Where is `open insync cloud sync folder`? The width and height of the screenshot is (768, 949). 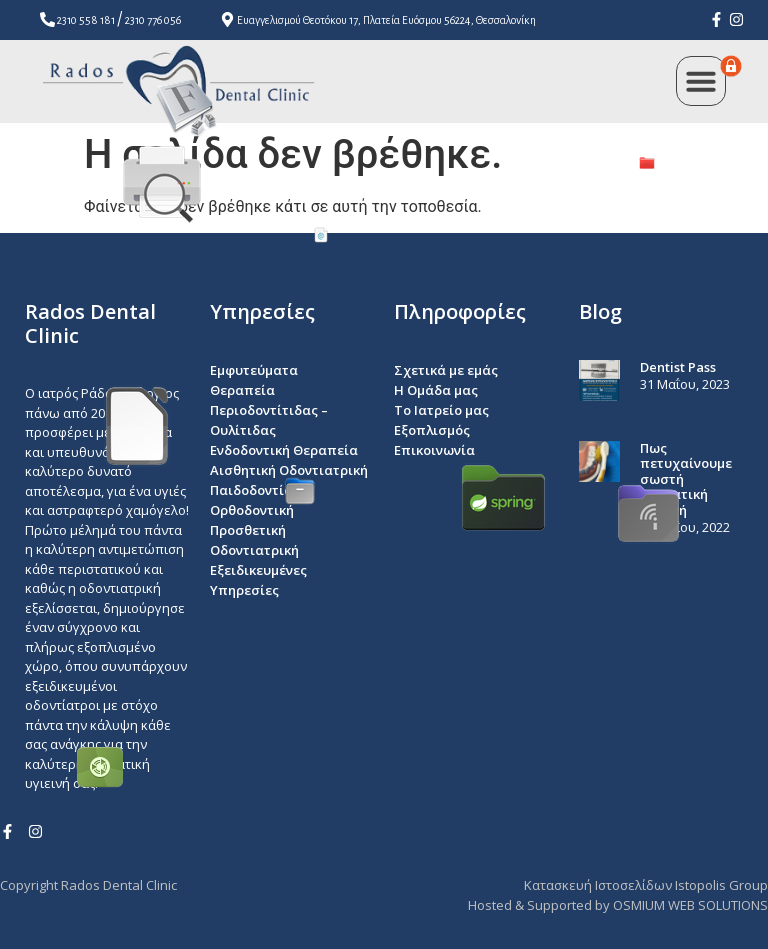
open insync cloud sync folder is located at coordinates (648, 513).